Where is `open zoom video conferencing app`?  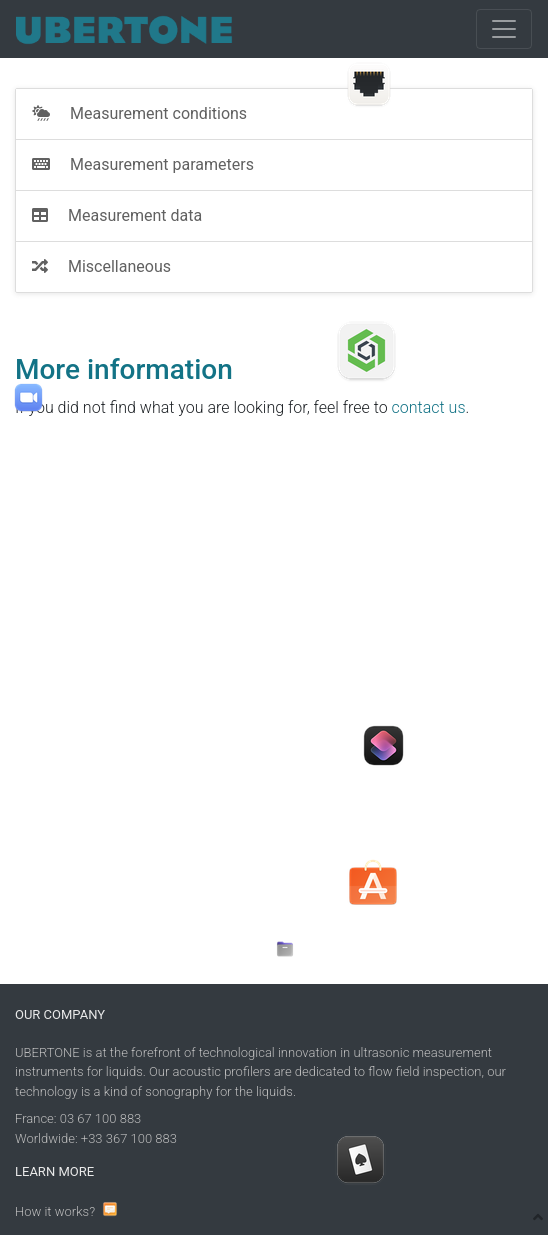 open zoom video conferencing app is located at coordinates (28, 397).